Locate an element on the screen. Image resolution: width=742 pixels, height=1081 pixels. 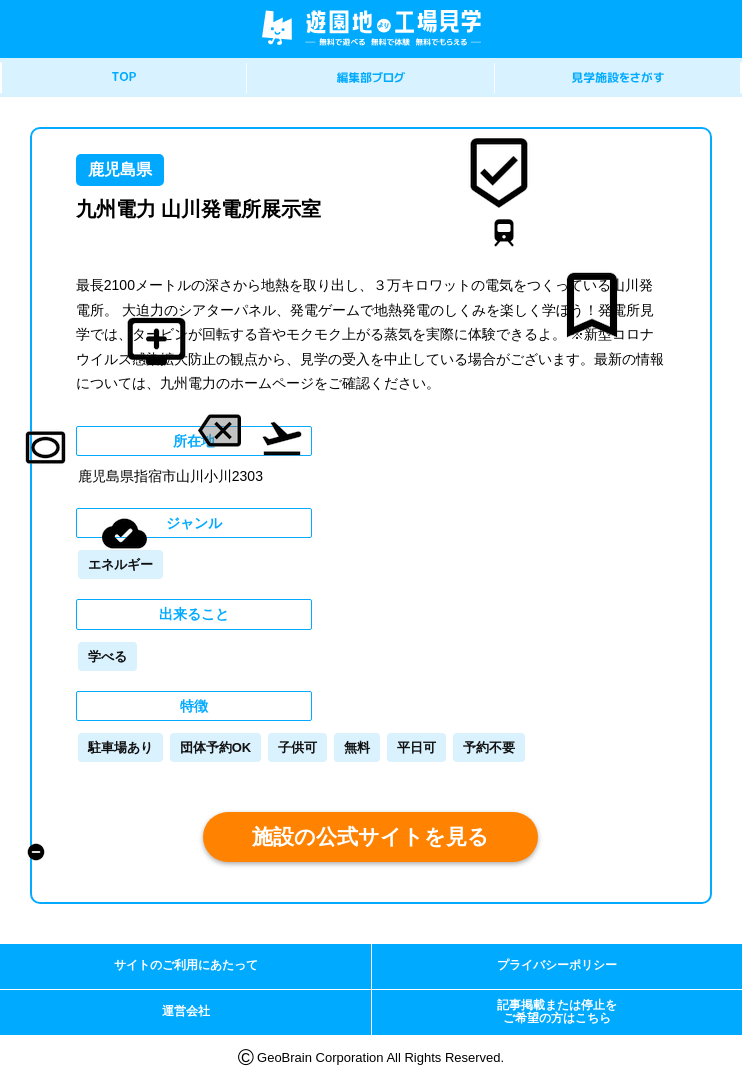
add video to watch queue is located at coordinates (156, 341).